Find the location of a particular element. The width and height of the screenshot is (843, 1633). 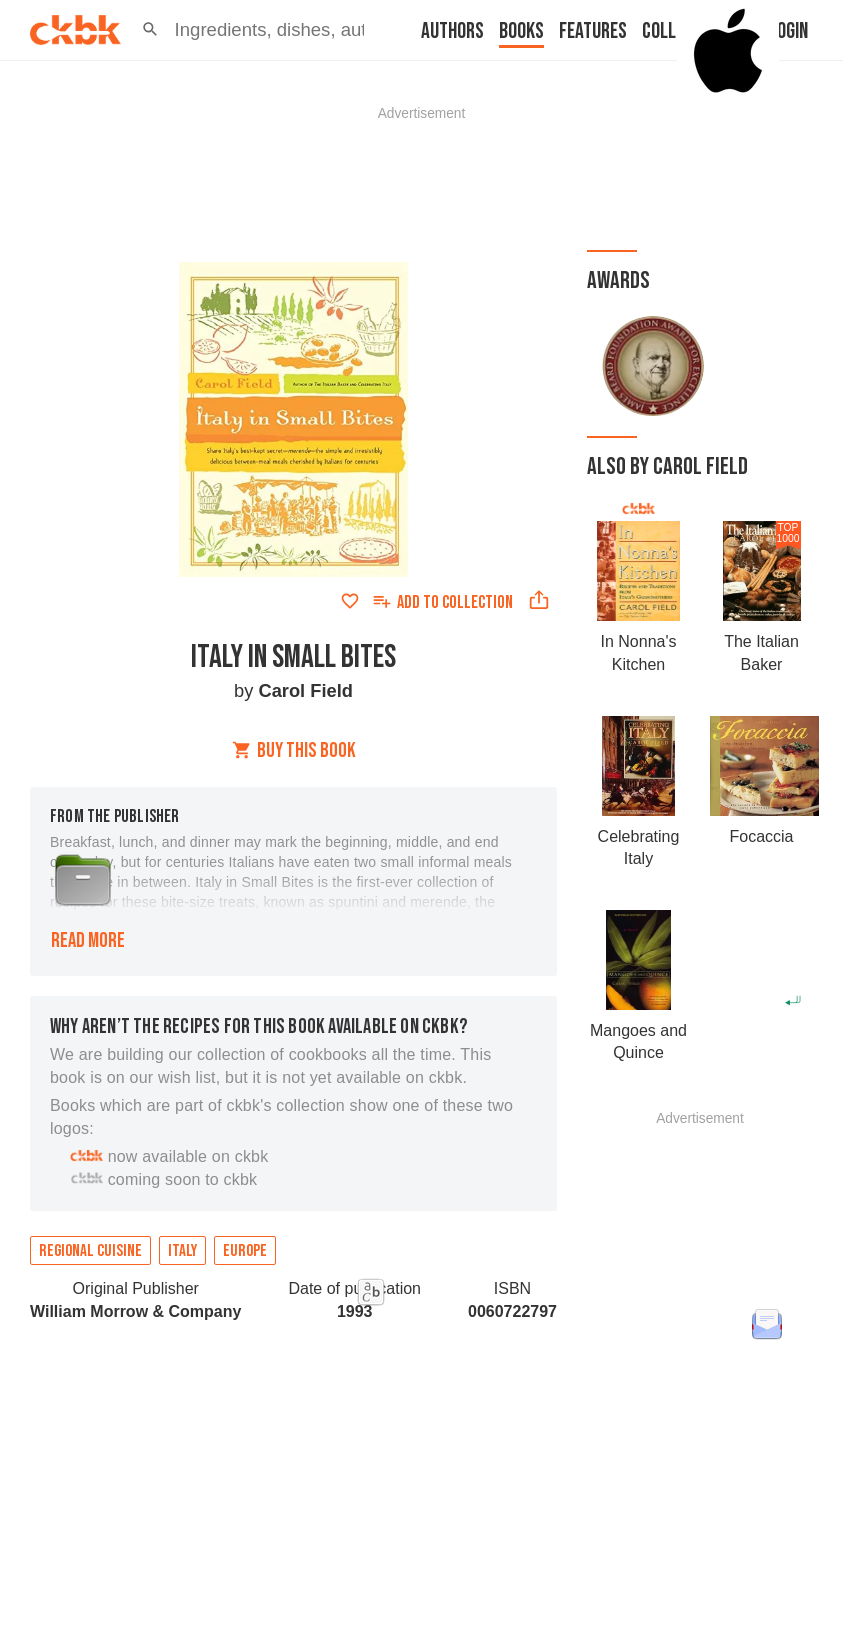

open the file manager application is located at coordinates (83, 880).